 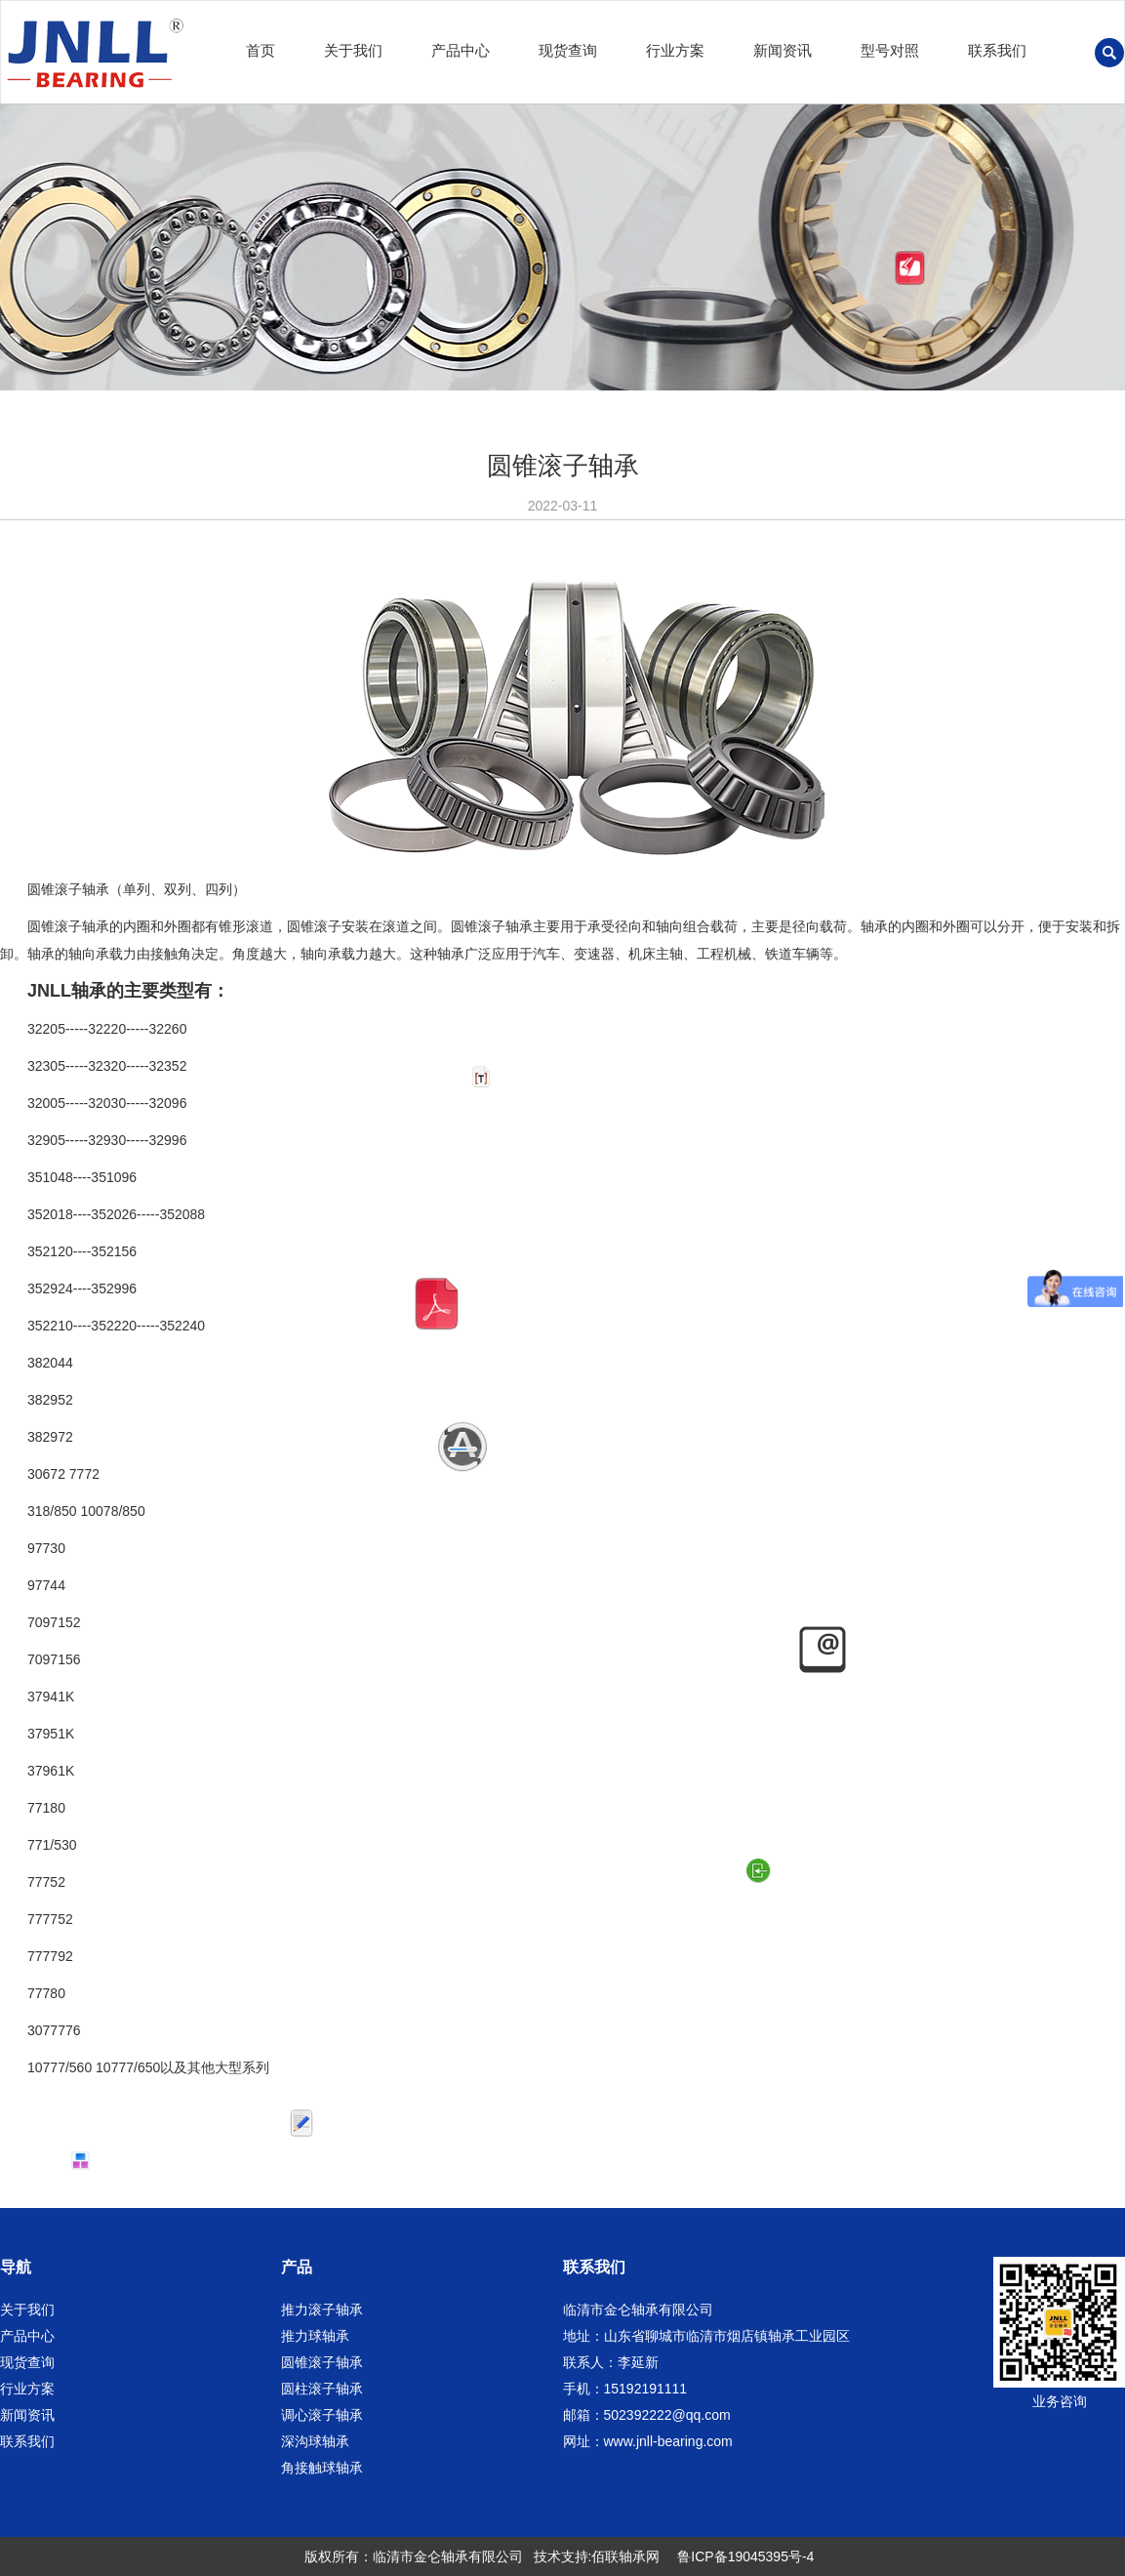 What do you see at coordinates (301, 2123) in the screenshot?
I see `open text editor application` at bounding box center [301, 2123].